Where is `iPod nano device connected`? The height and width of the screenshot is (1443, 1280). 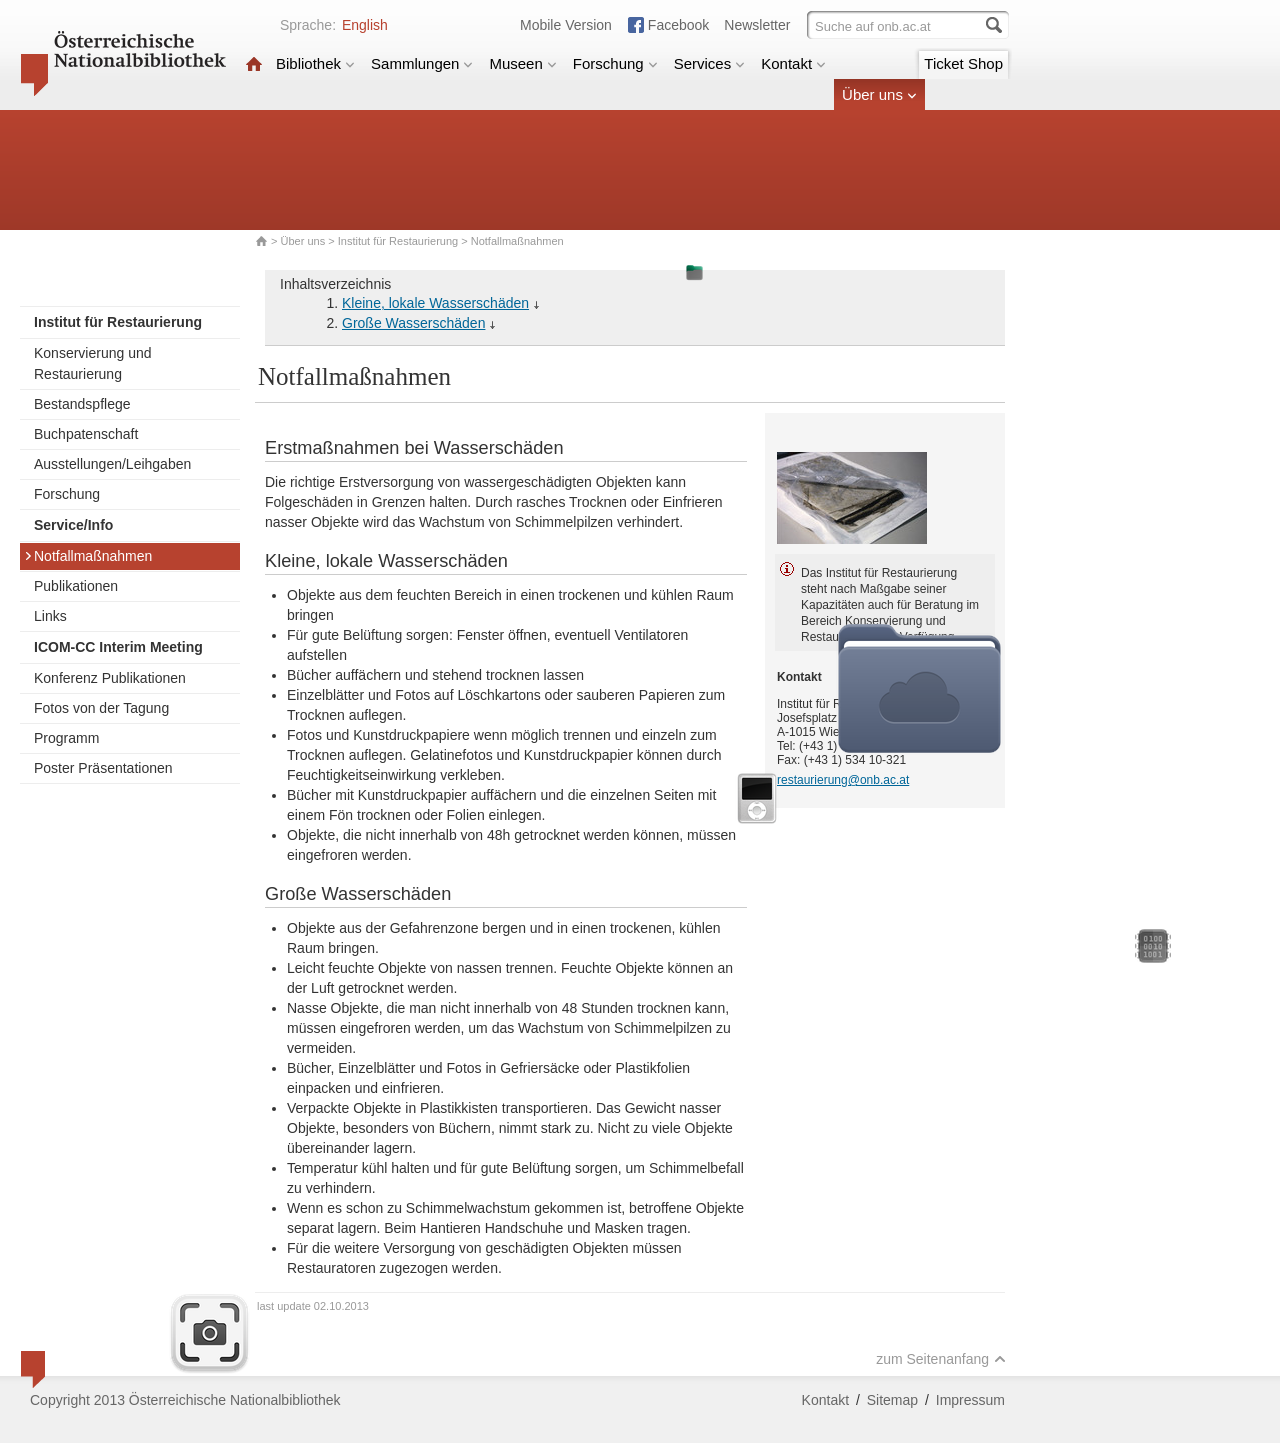 iPod nano device connected is located at coordinates (757, 787).